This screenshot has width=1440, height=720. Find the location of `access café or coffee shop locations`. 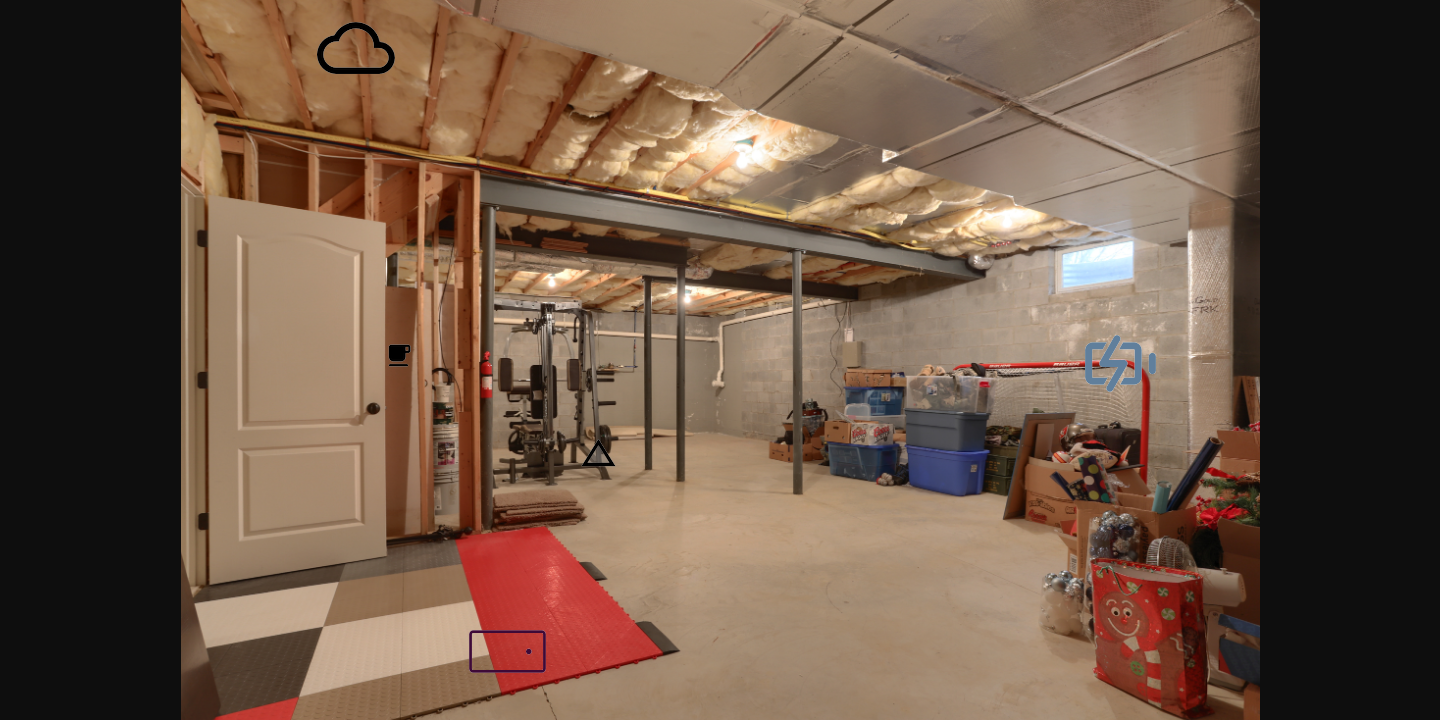

access café or coffee shop locations is located at coordinates (398, 355).